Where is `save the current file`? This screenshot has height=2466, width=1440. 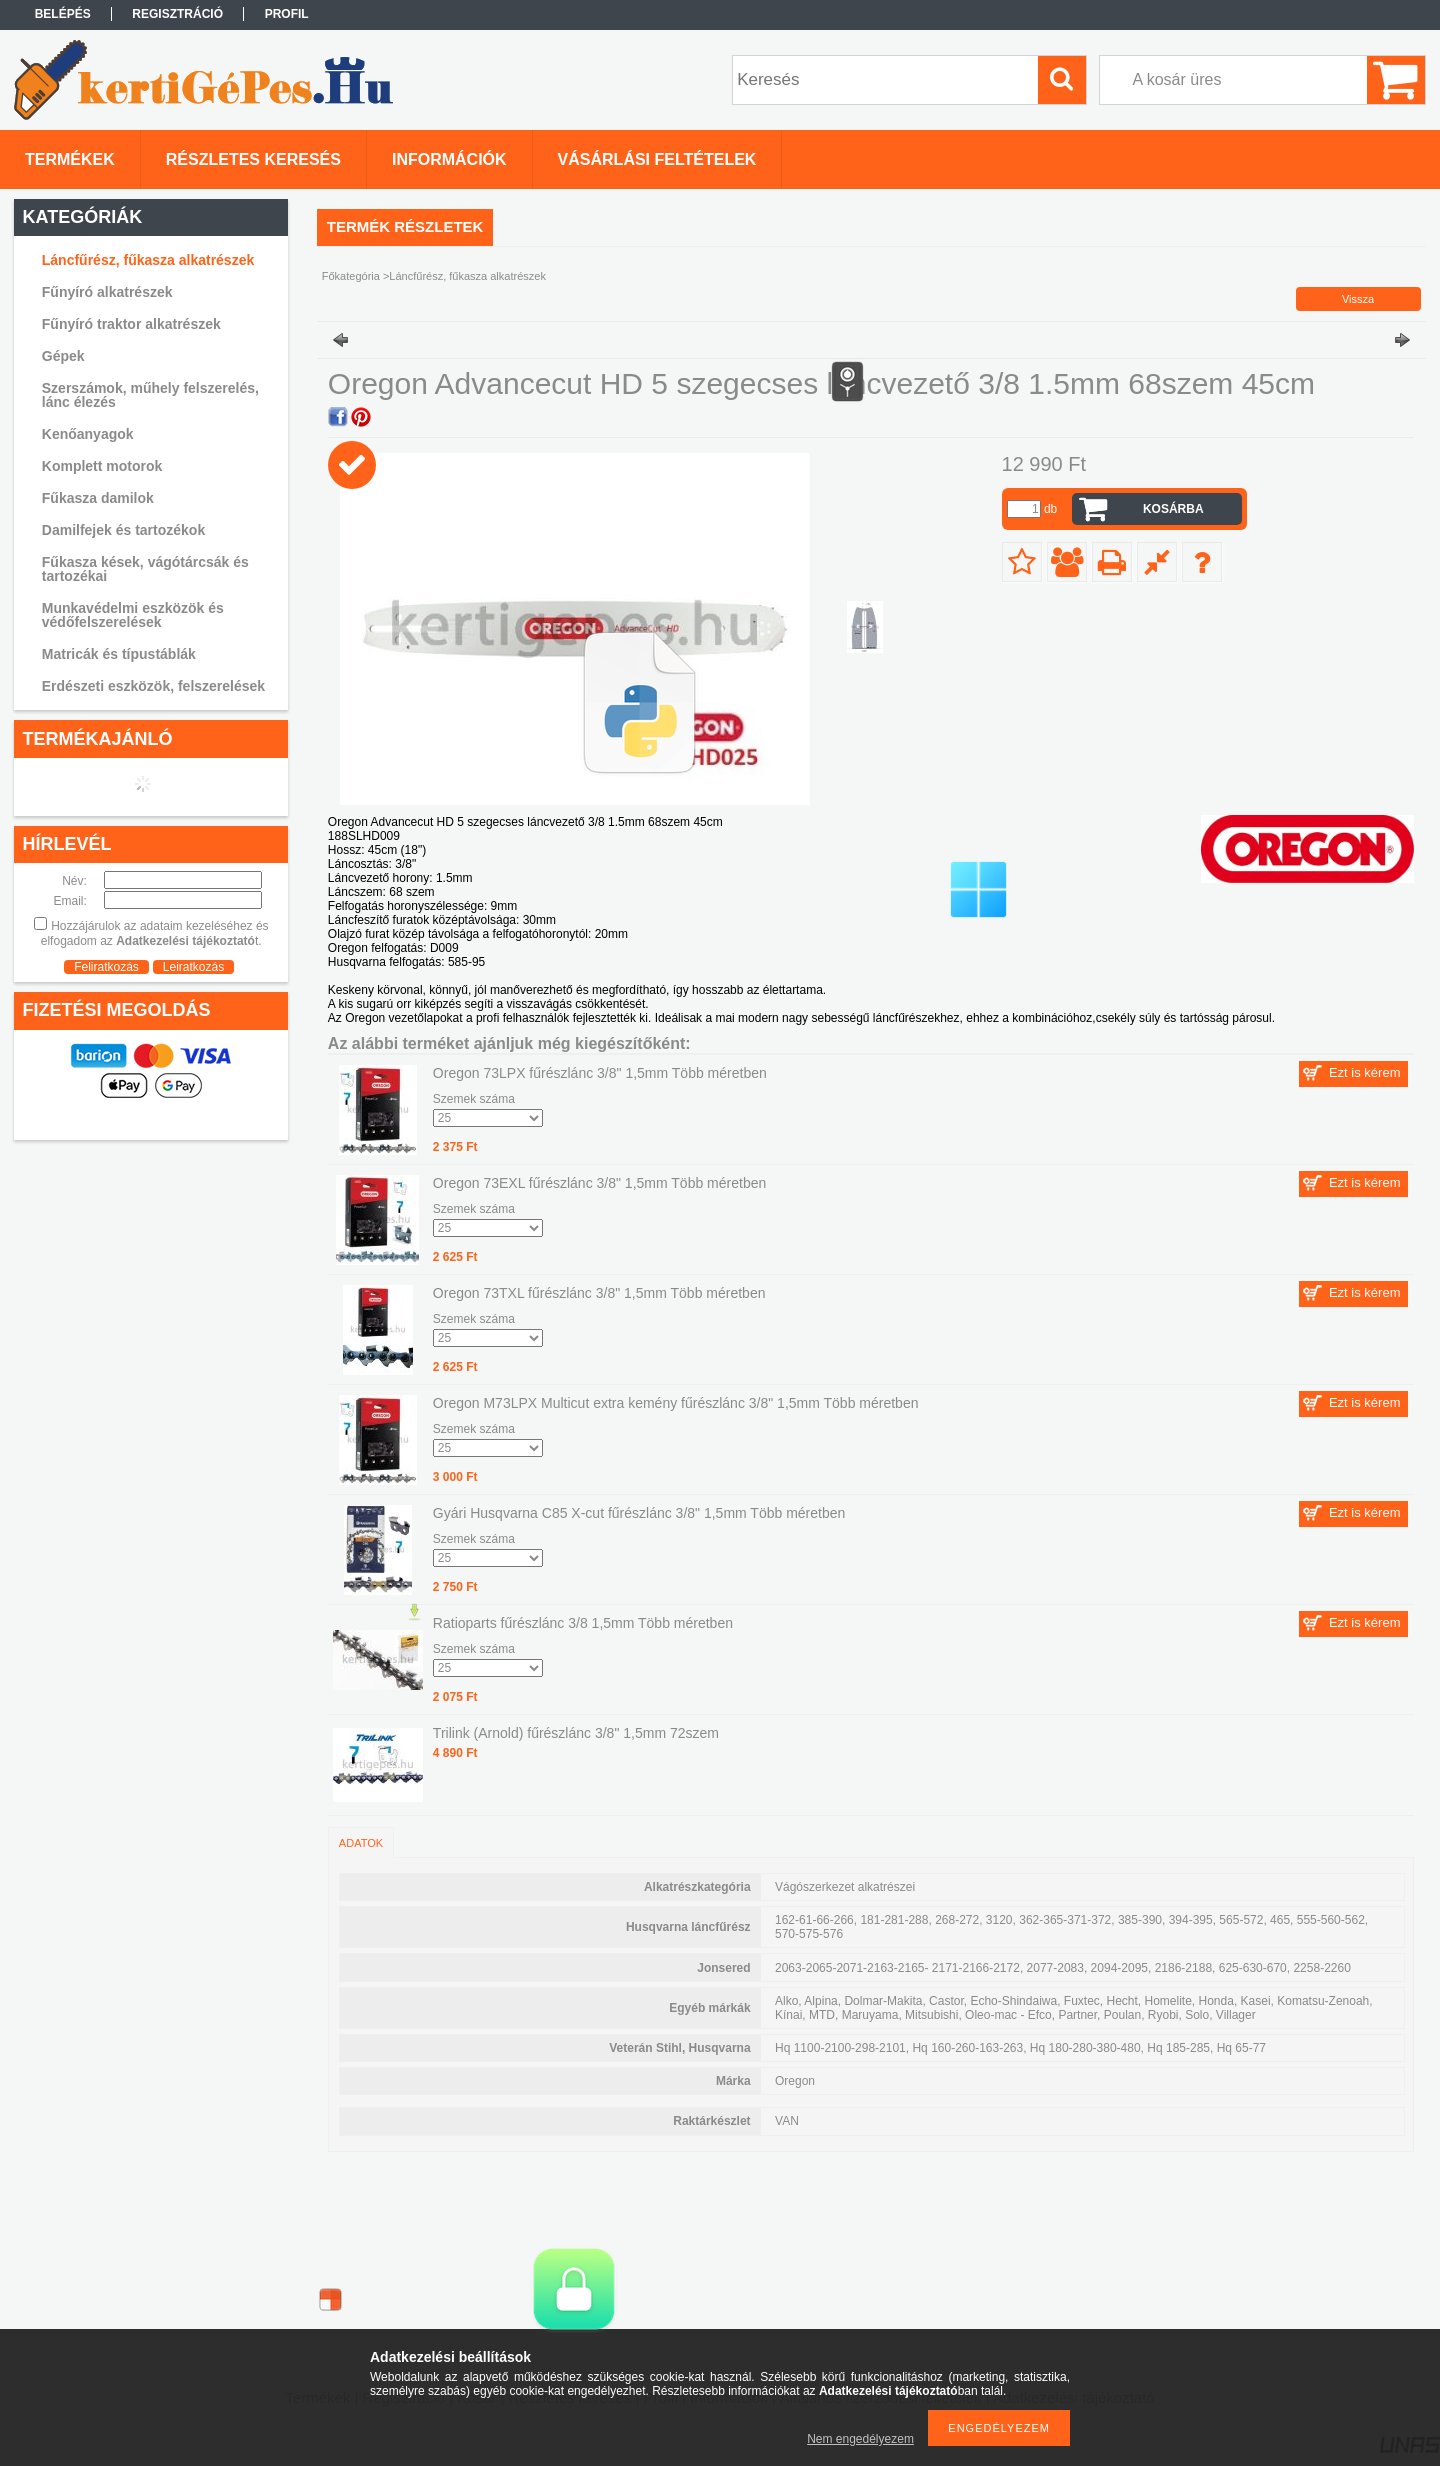
save the current file is located at coordinates (414, 1610).